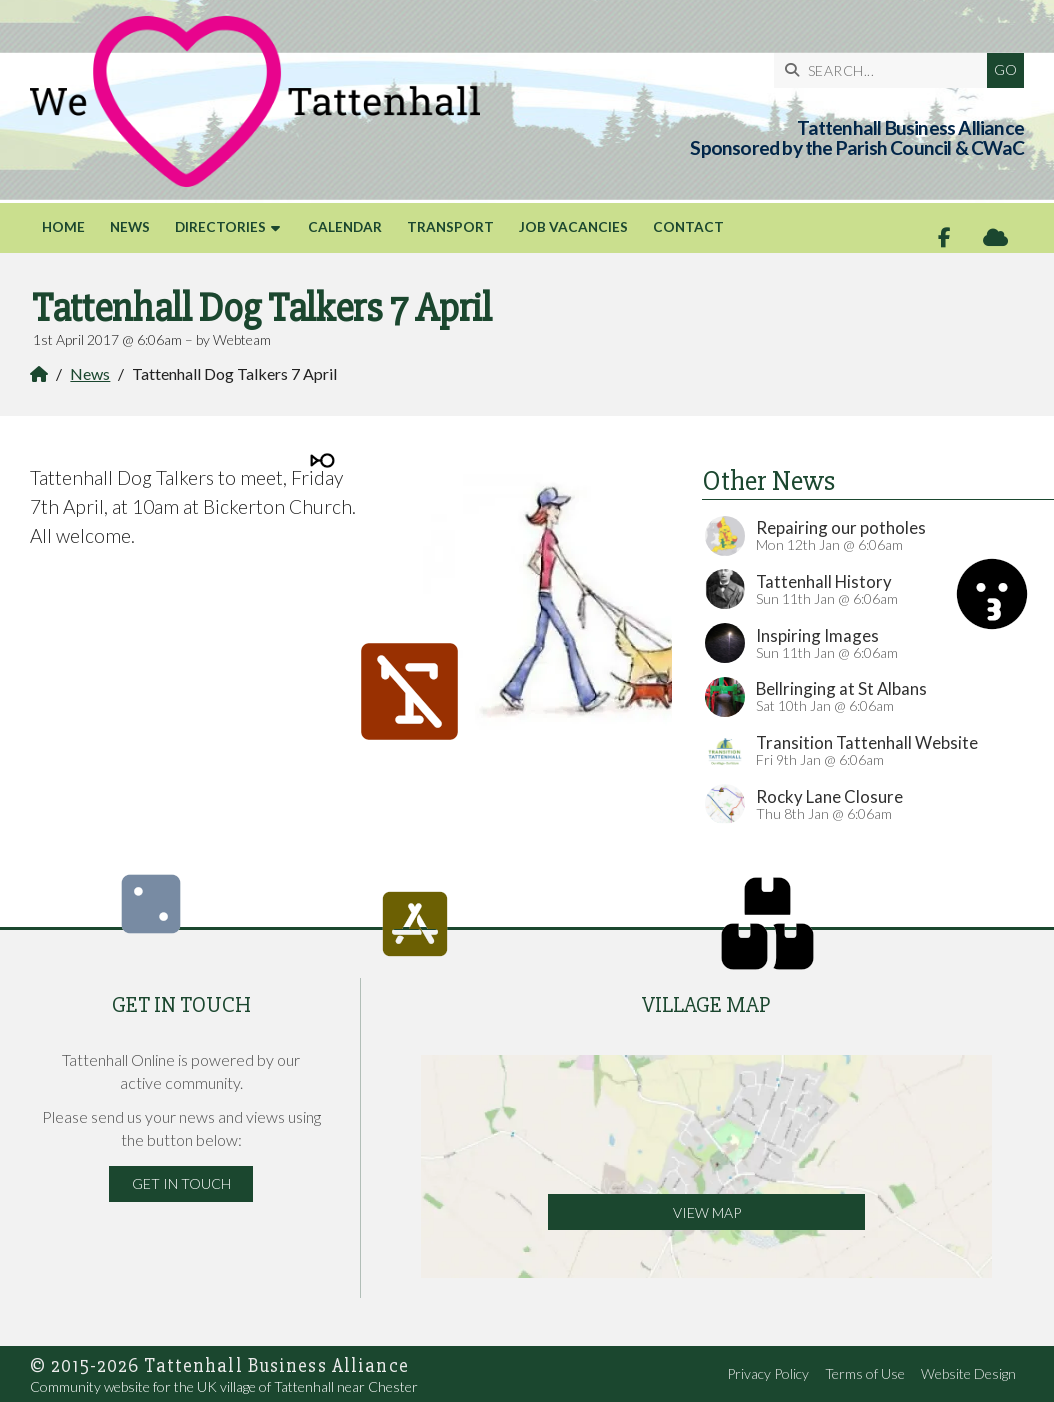  Describe the element at coordinates (415, 924) in the screenshot. I see `open the apple app store` at that location.